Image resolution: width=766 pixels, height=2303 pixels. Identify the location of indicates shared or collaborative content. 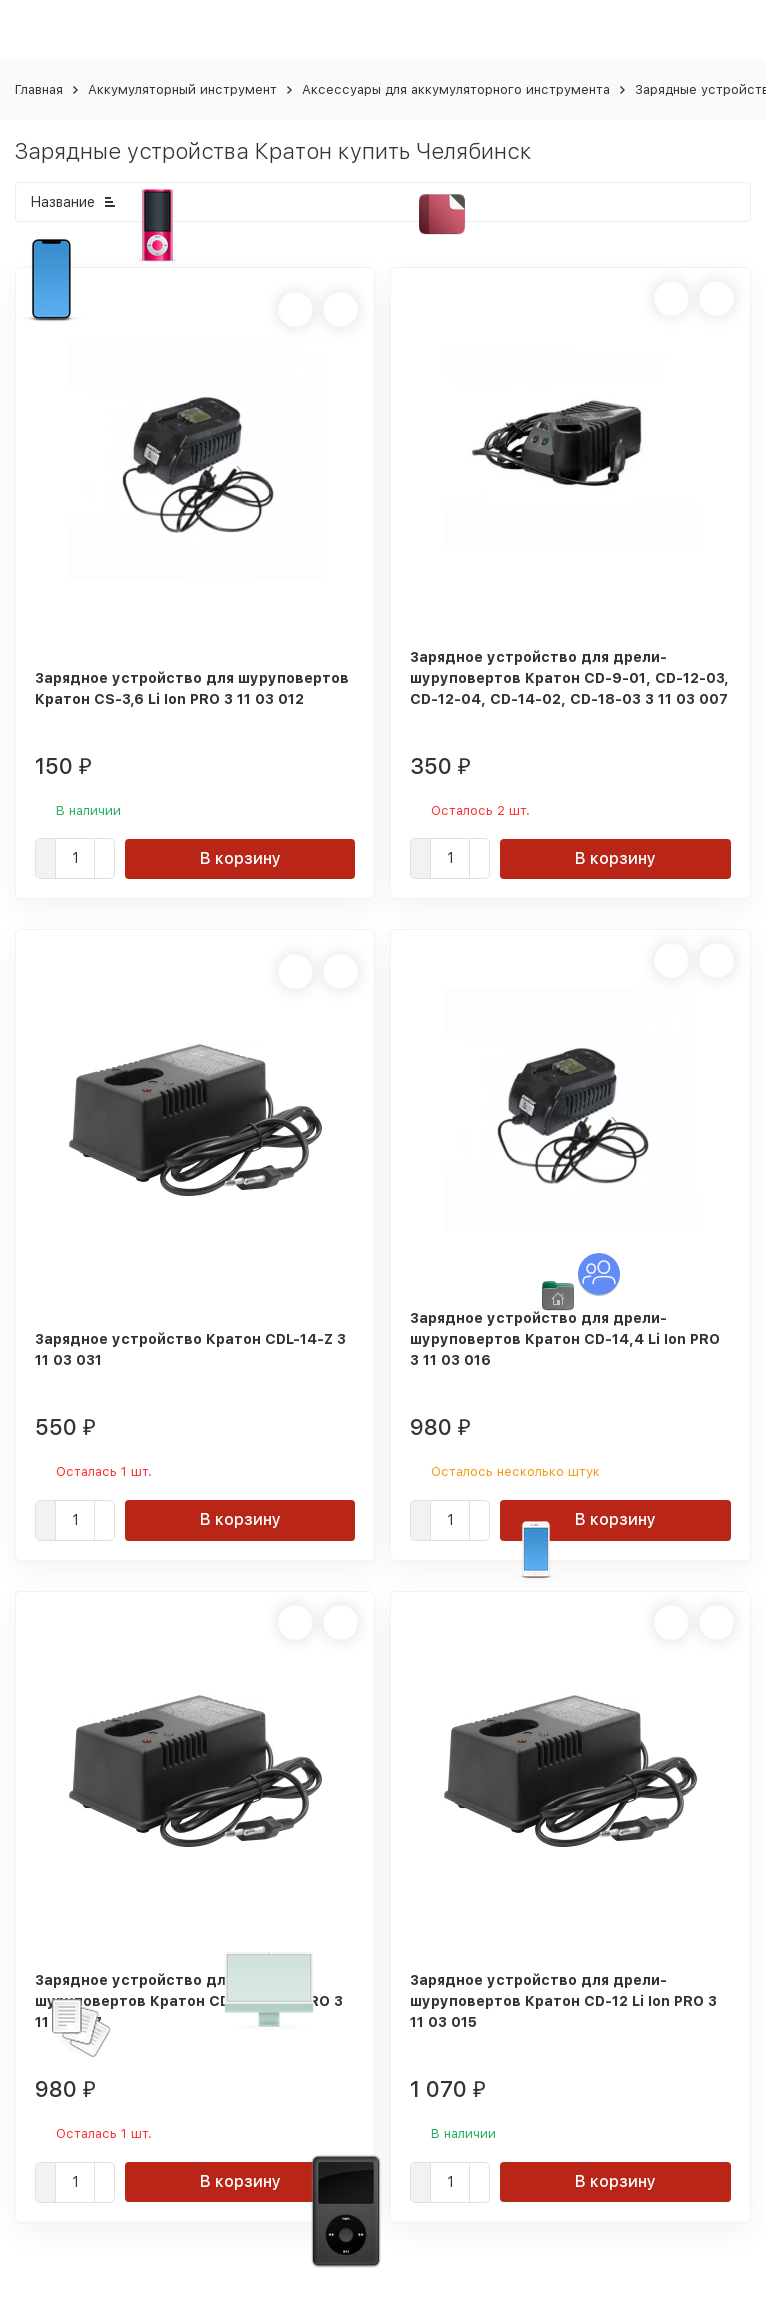
(599, 1274).